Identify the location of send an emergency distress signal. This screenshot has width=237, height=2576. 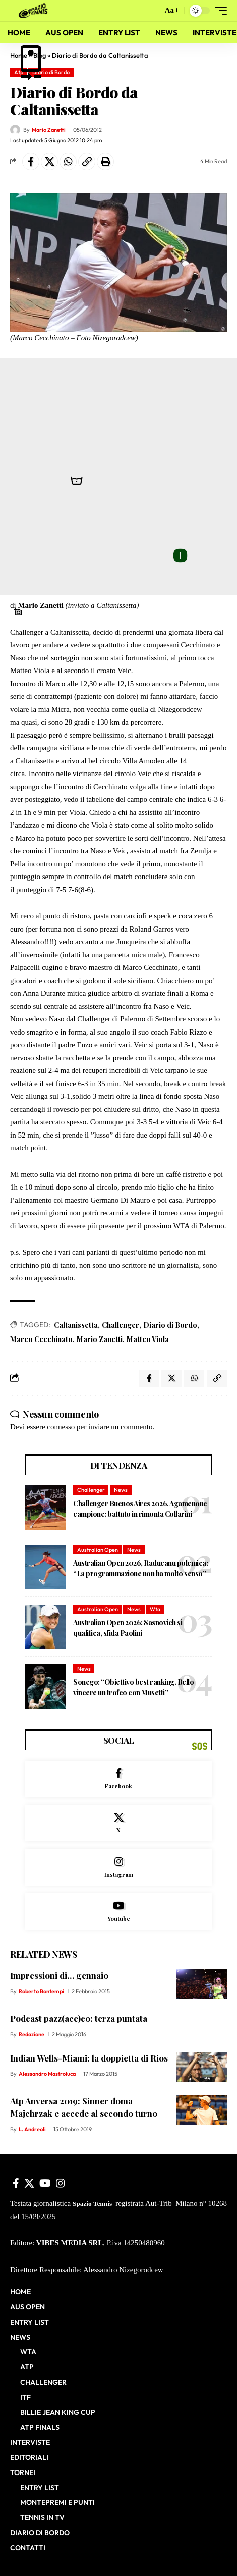
(200, 1746).